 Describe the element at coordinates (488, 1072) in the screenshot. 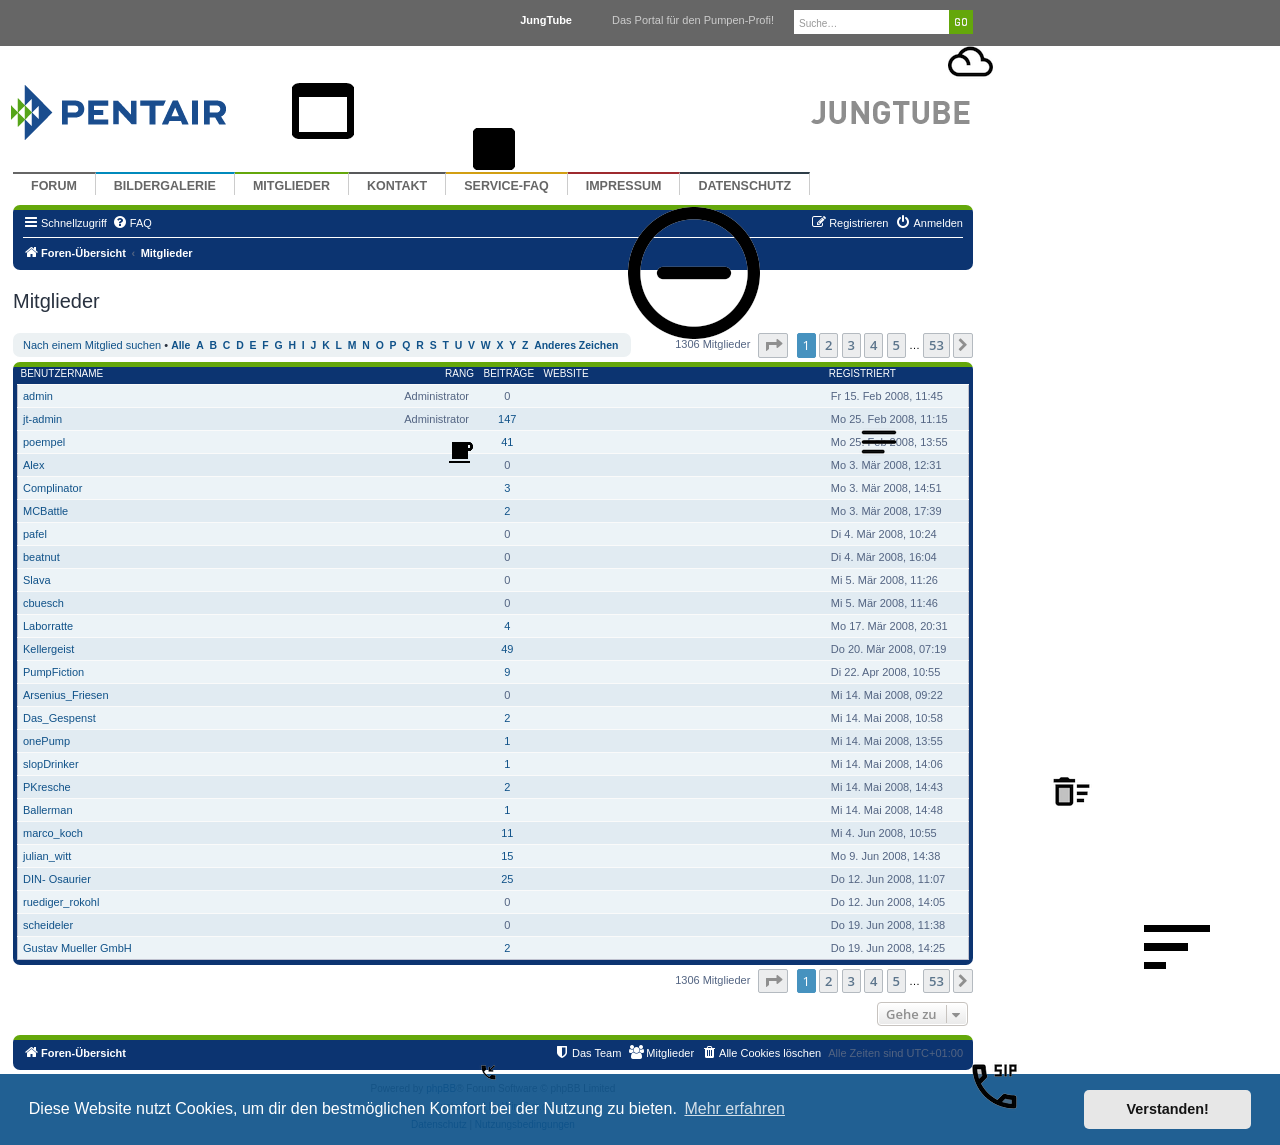

I see `indicates an incoming call was returned` at that location.